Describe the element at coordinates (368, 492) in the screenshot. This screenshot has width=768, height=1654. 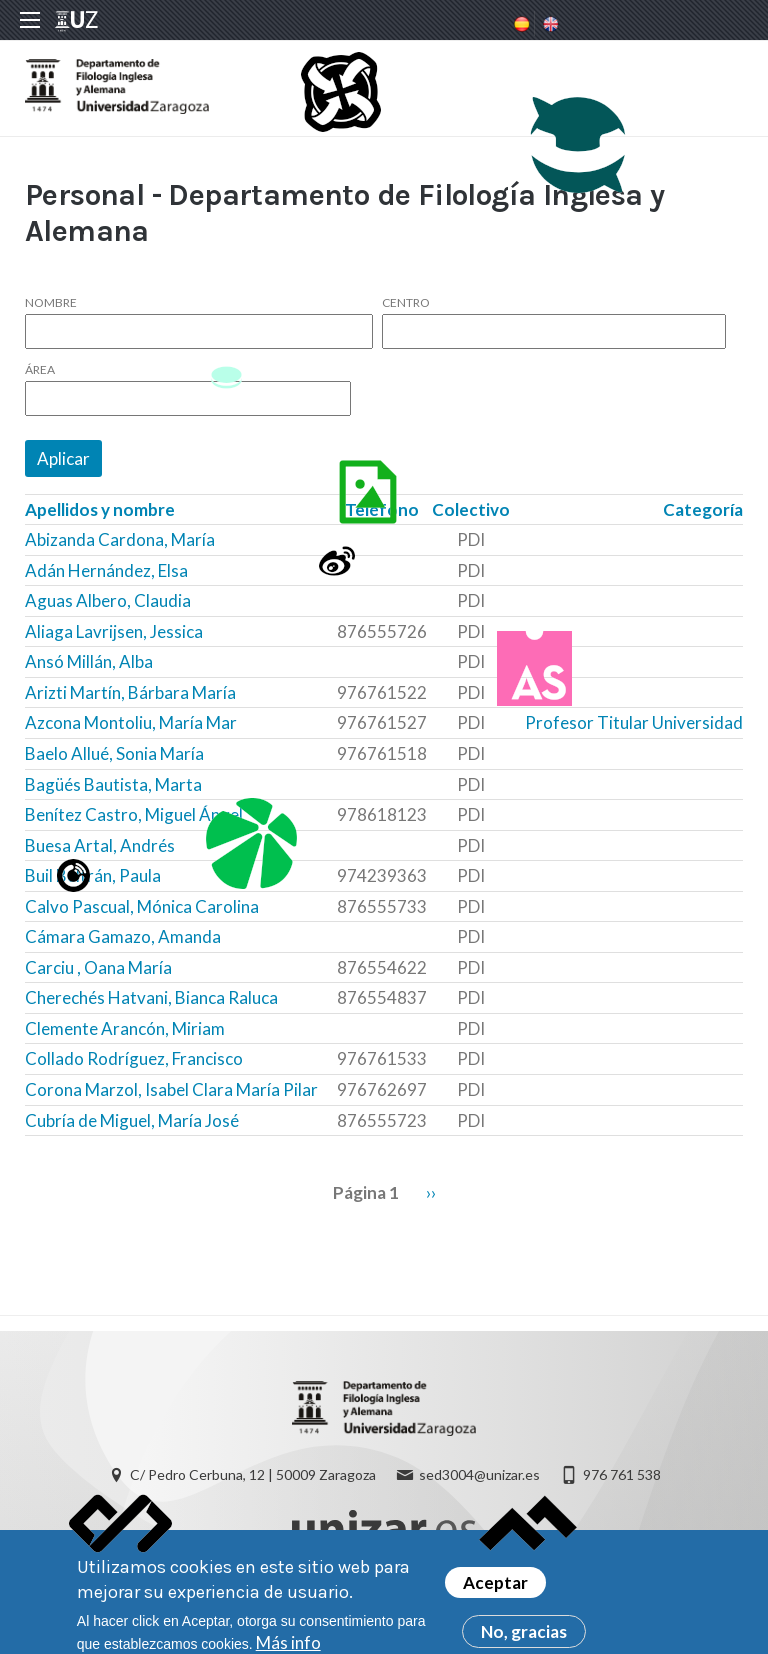
I see `view image file` at that location.